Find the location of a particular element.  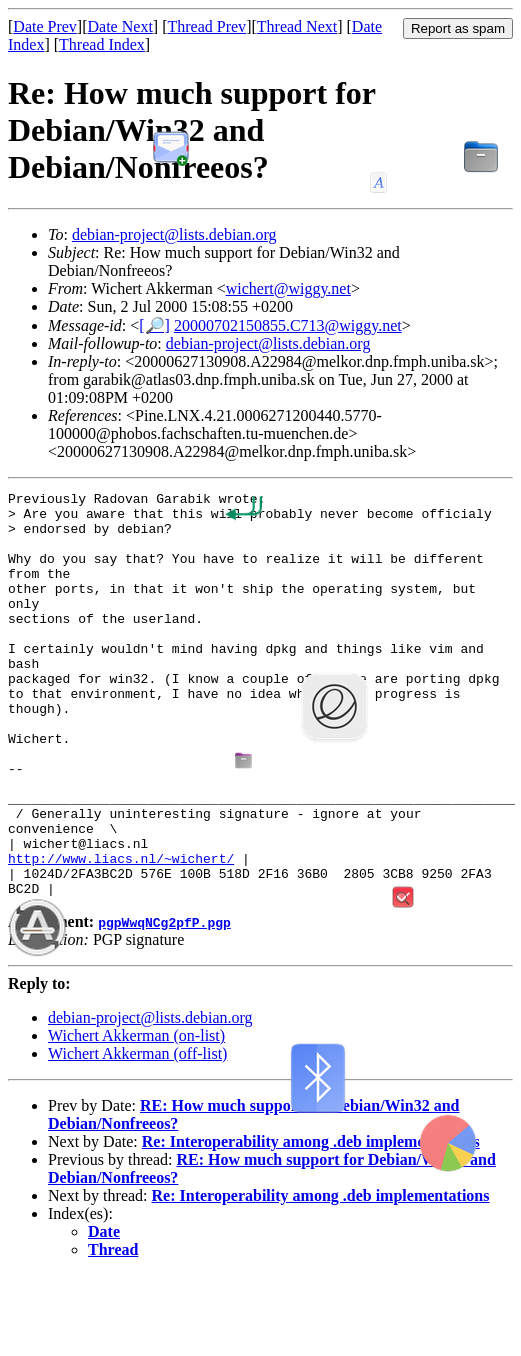

open disk usage analyzer is located at coordinates (448, 1143).